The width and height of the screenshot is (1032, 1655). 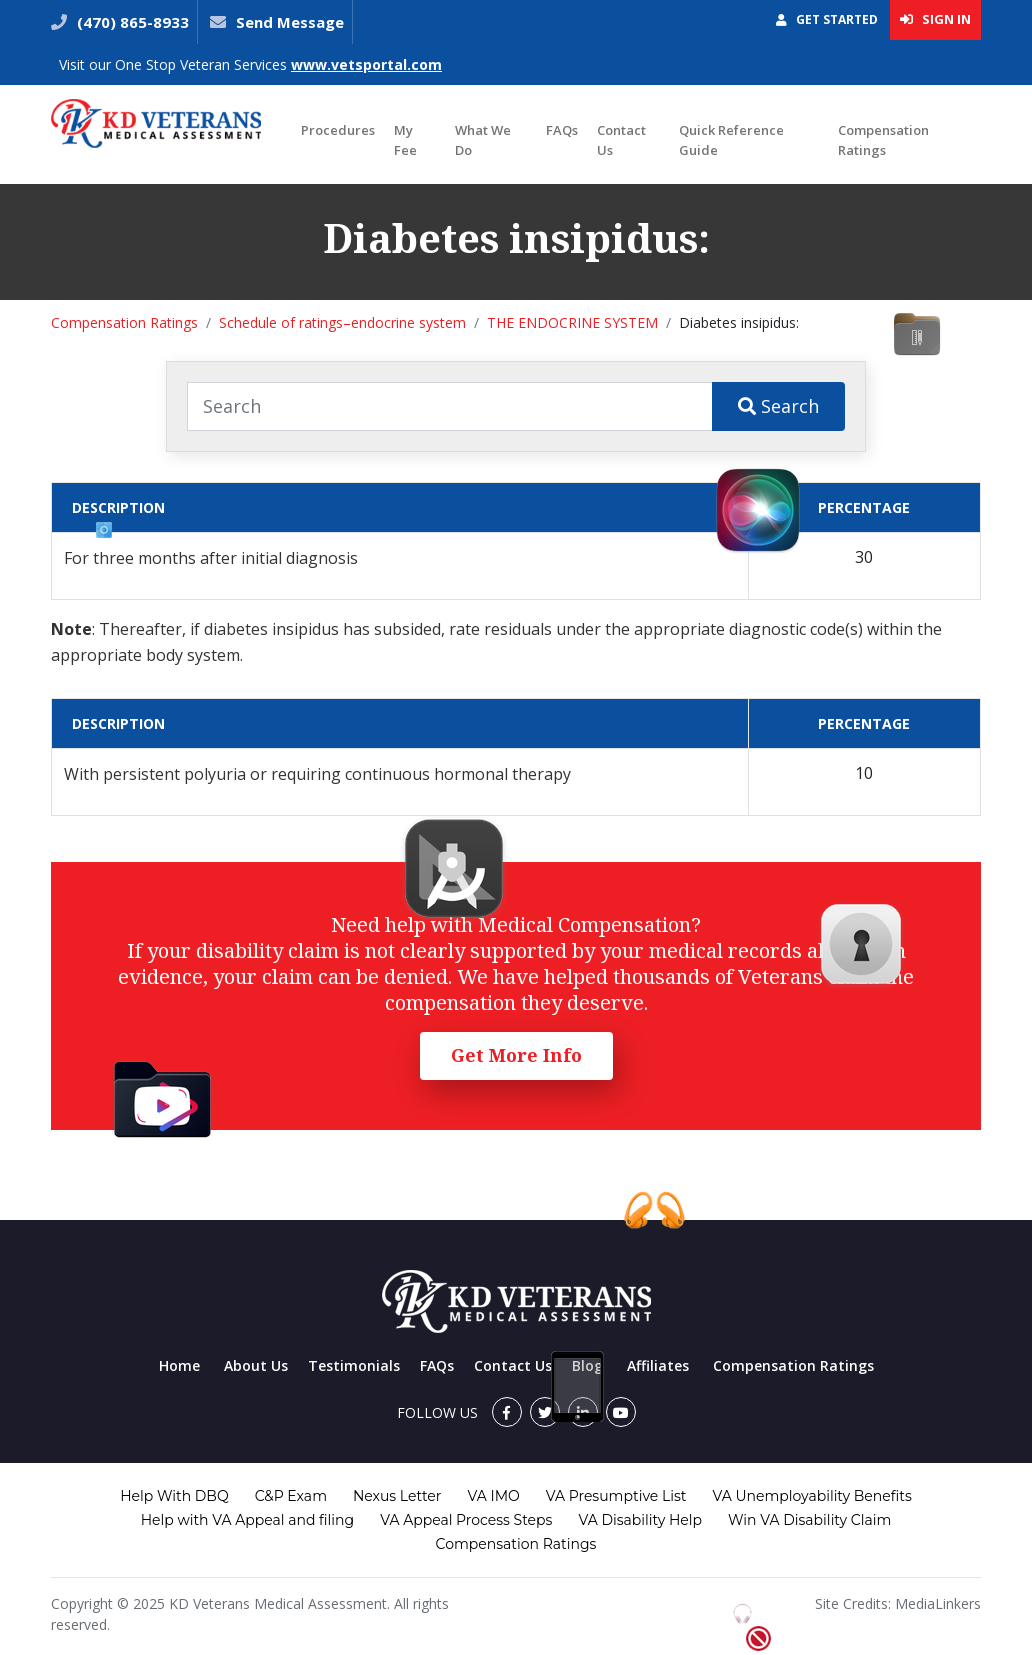 What do you see at coordinates (162, 1102) in the screenshot?
I see `open folder containing youtube vanced files` at bounding box center [162, 1102].